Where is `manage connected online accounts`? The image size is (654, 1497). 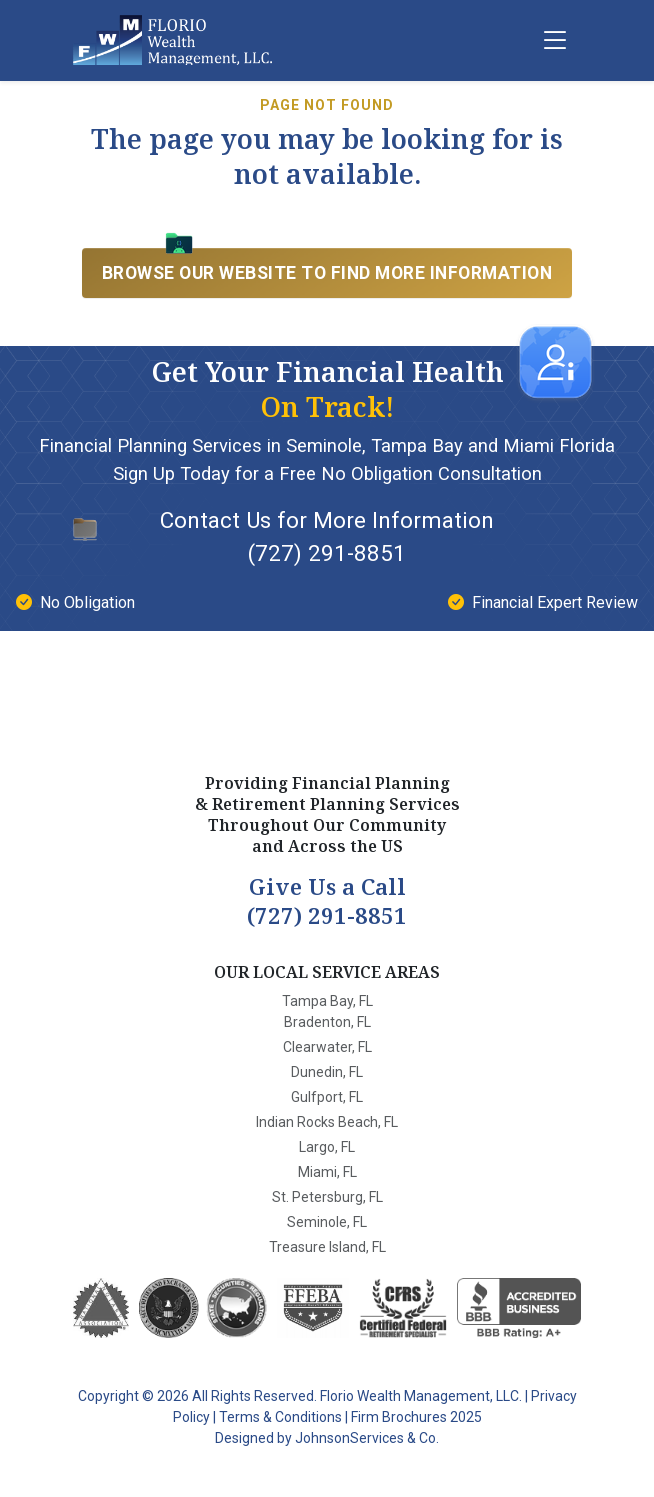
manage connected online accounts is located at coordinates (555, 363).